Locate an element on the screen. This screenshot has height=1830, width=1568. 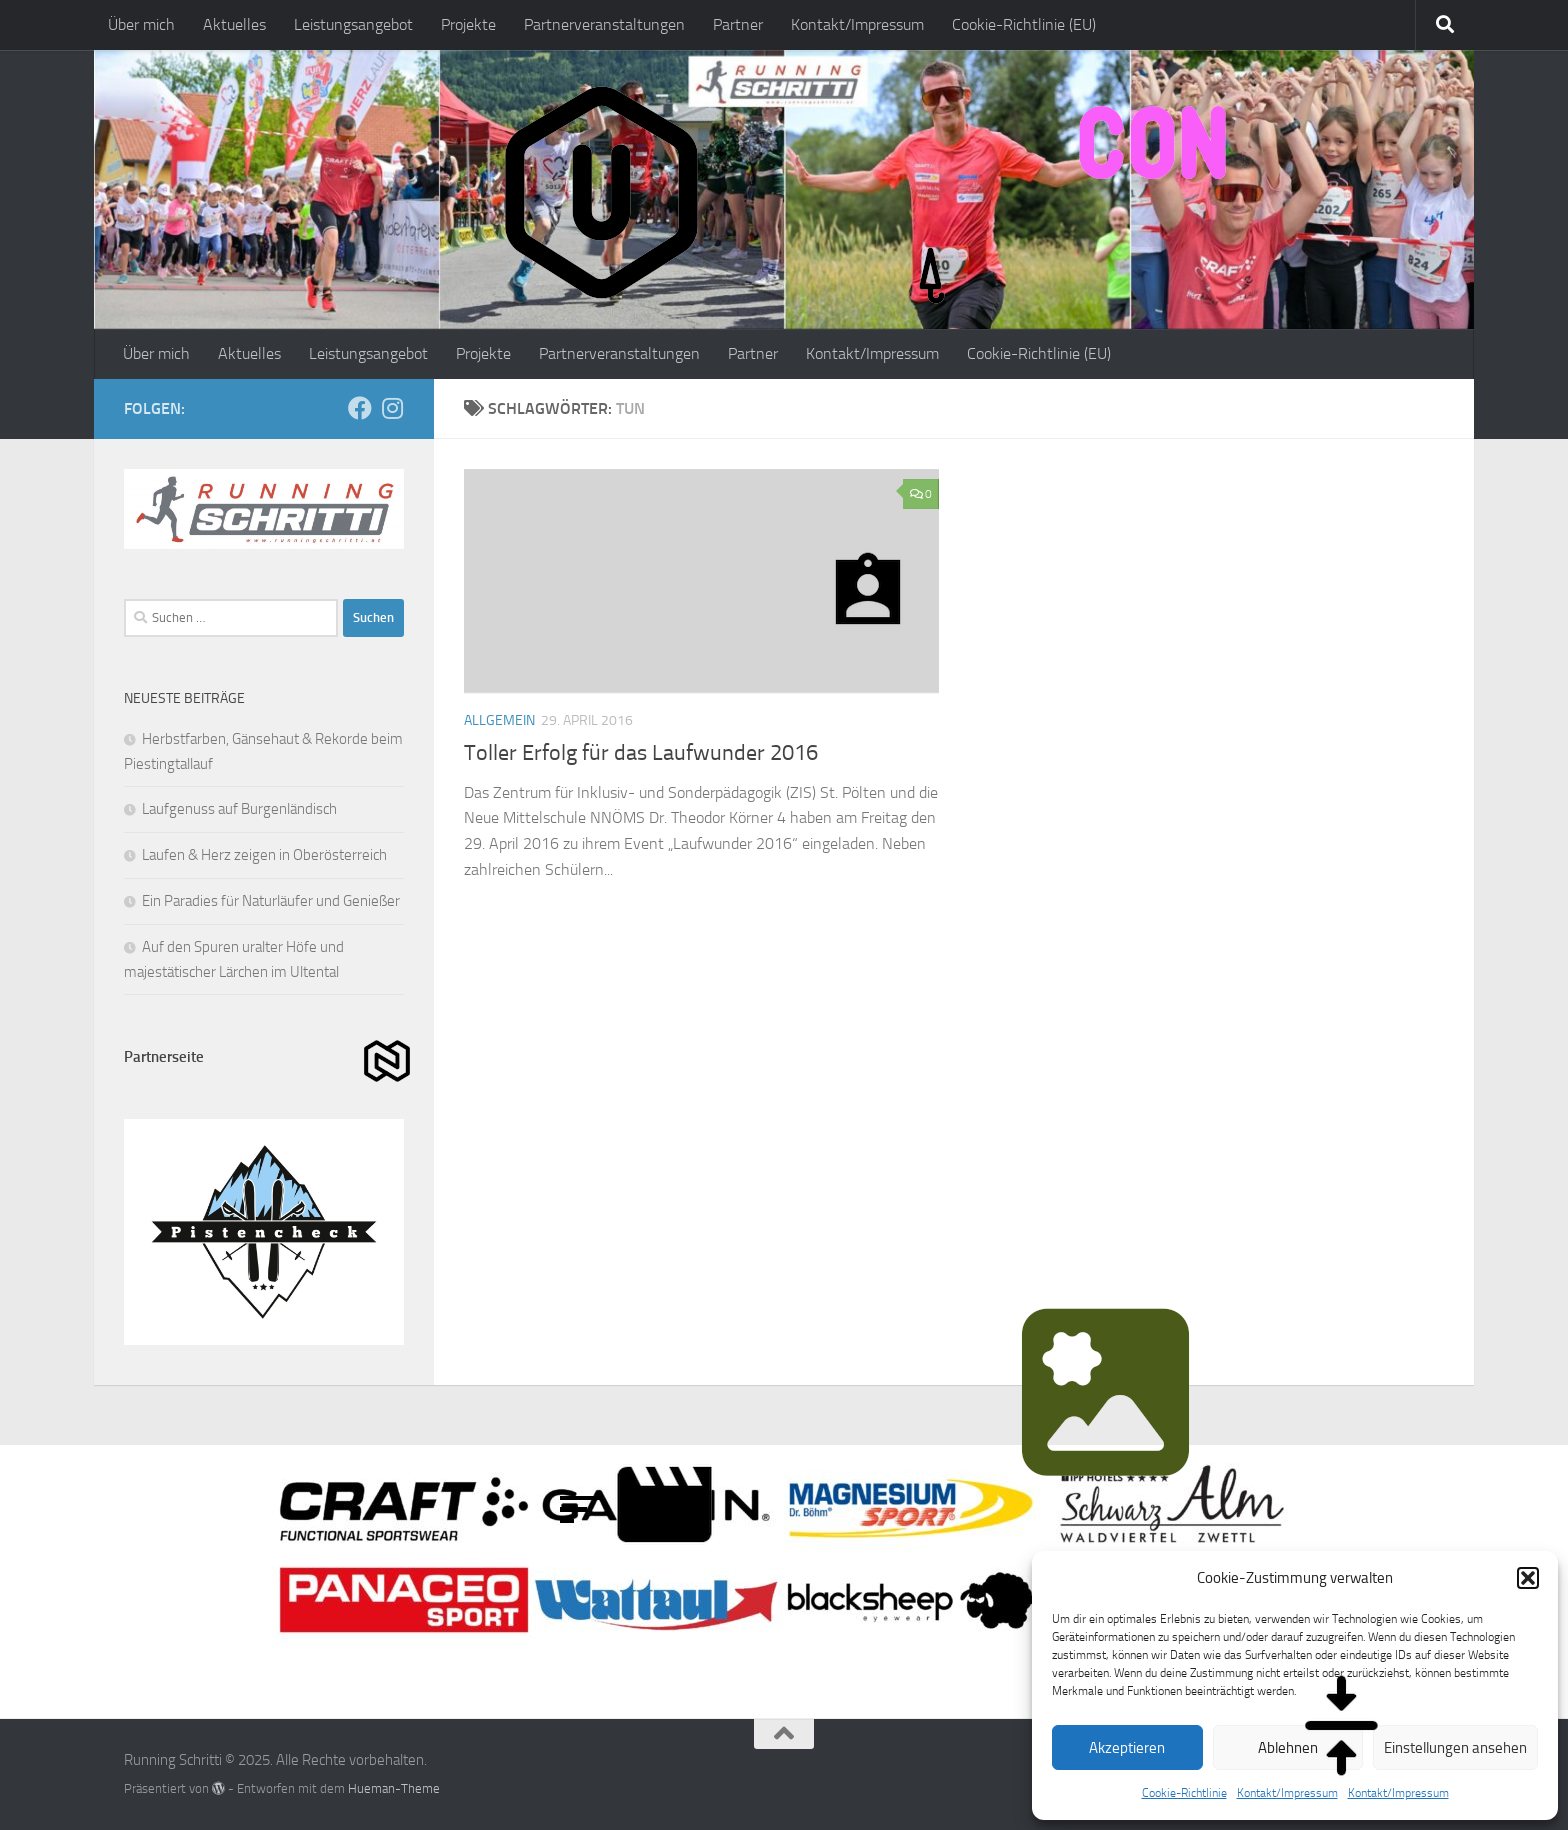
indicates a user or account badge is located at coordinates (601, 192).